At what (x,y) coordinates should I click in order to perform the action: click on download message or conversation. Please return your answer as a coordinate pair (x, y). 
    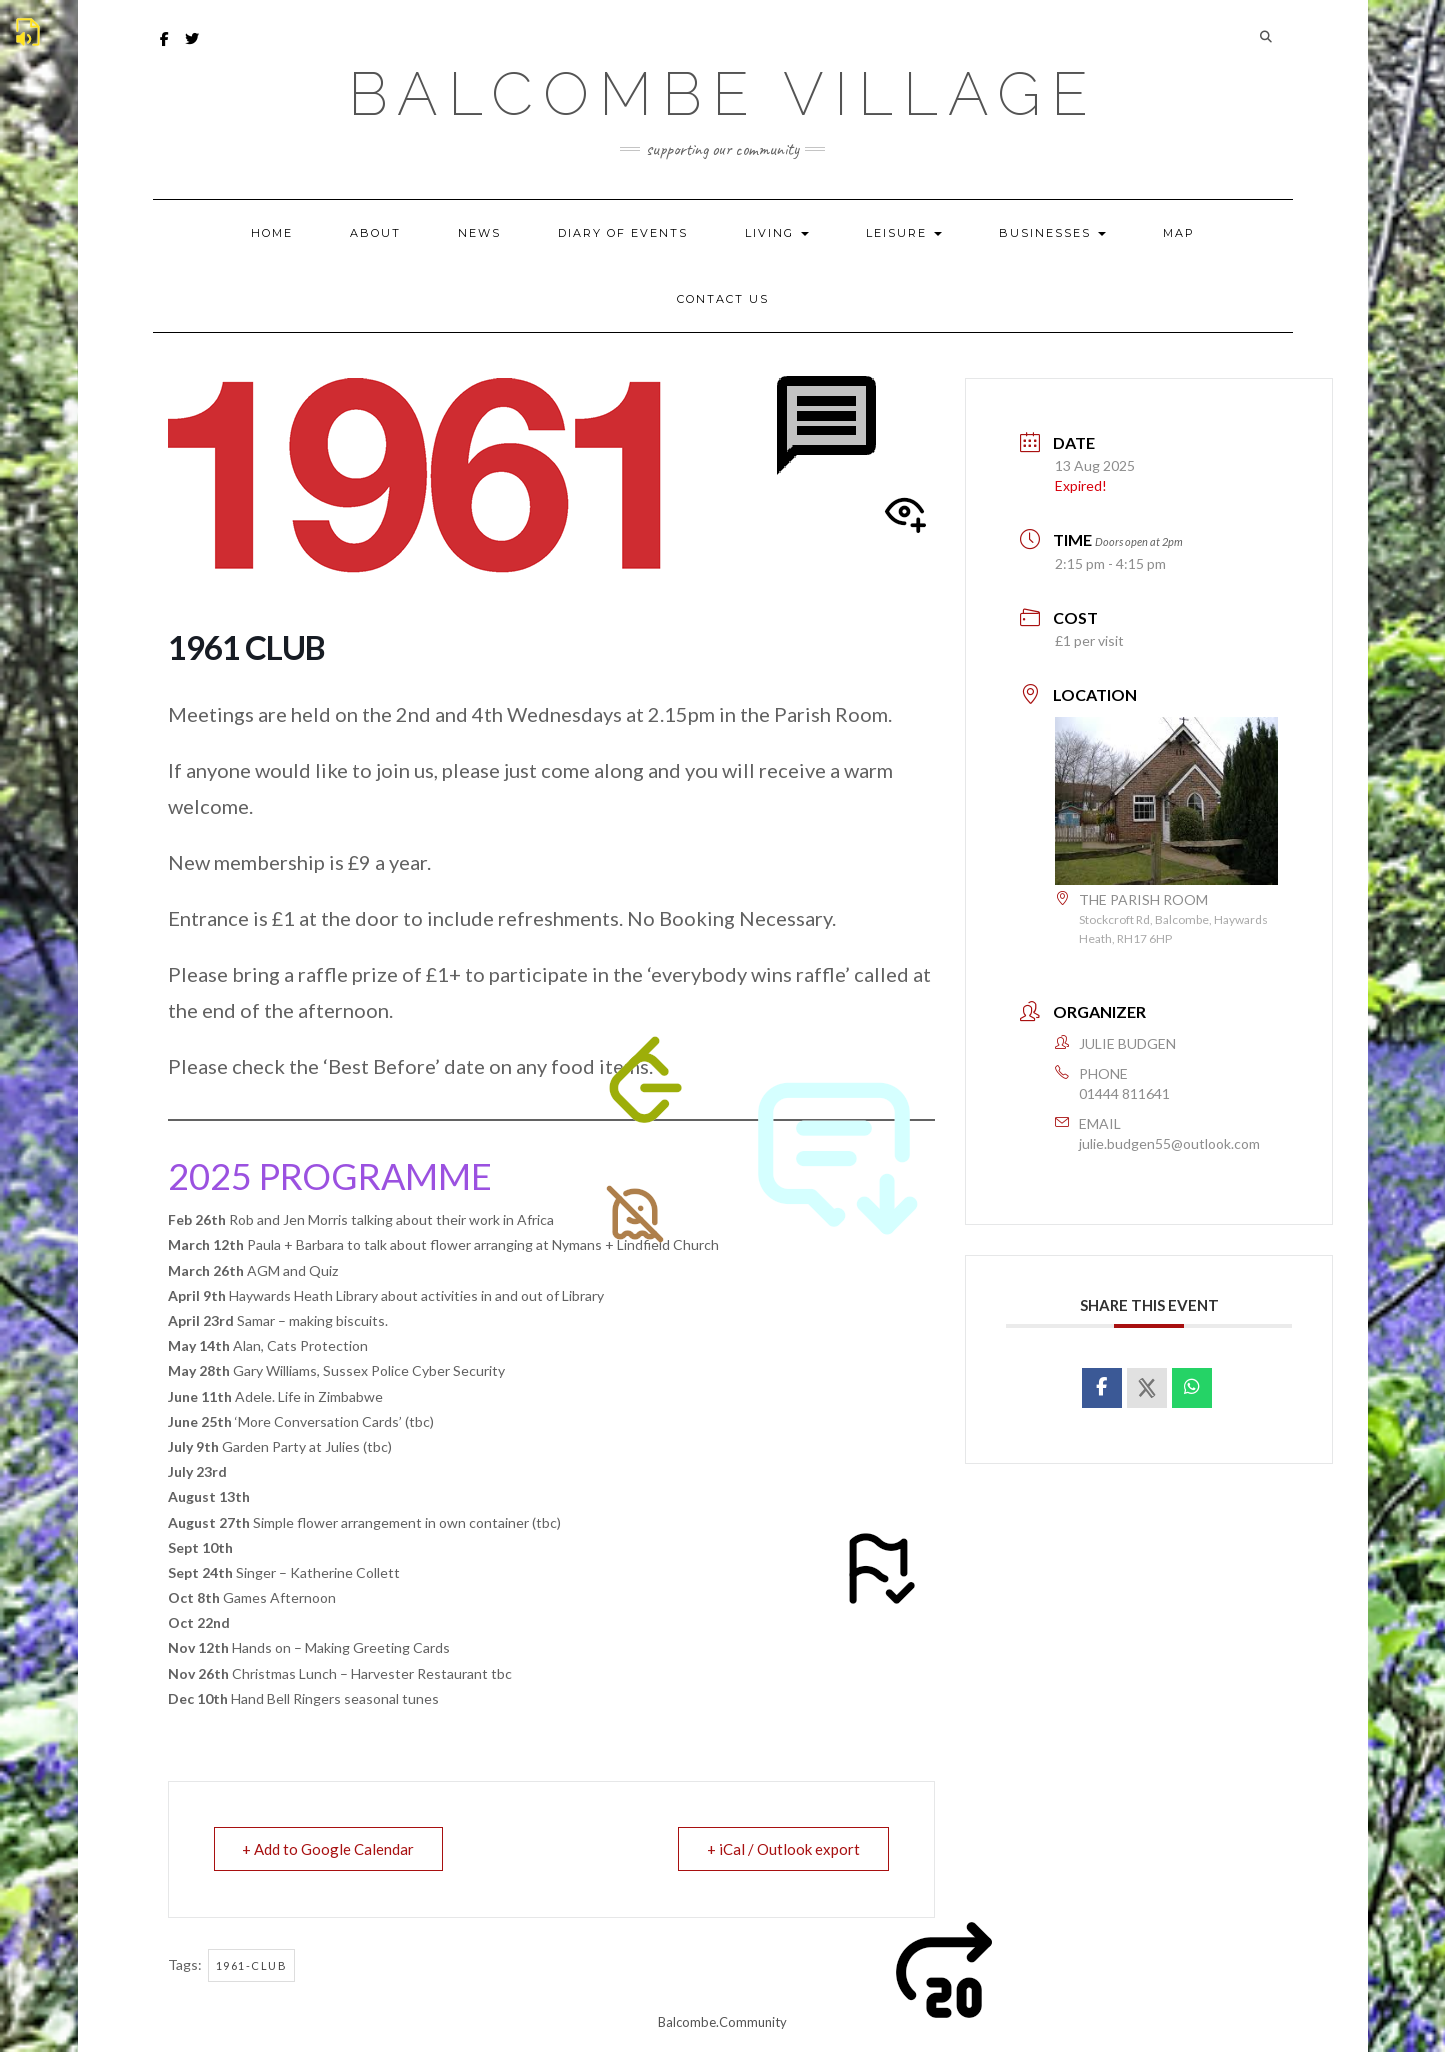
    Looking at the image, I should click on (834, 1151).